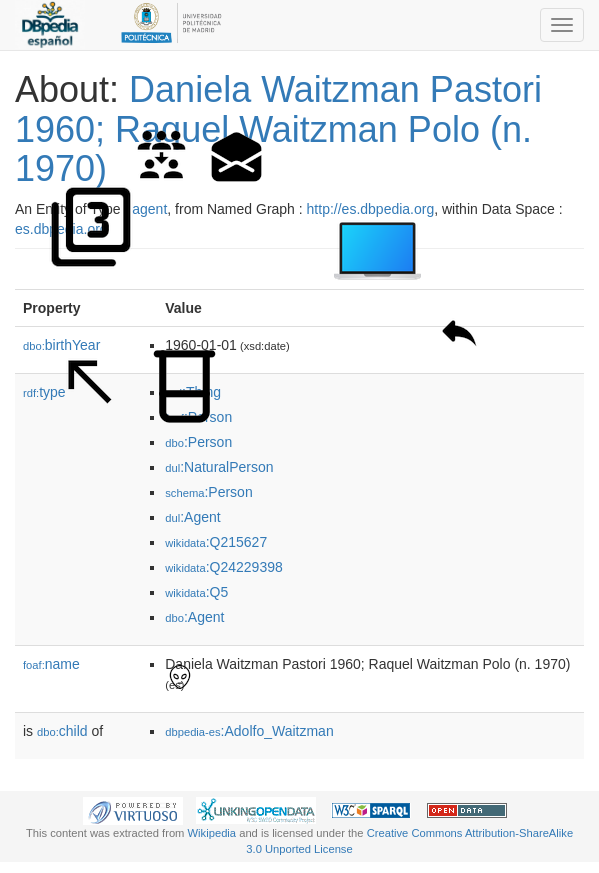 This screenshot has width=599, height=873. What do you see at coordinates (180, 677) in the screenshot?
I see `alien or extraterrestrial theme indicator` at bounding box center [180, 677].